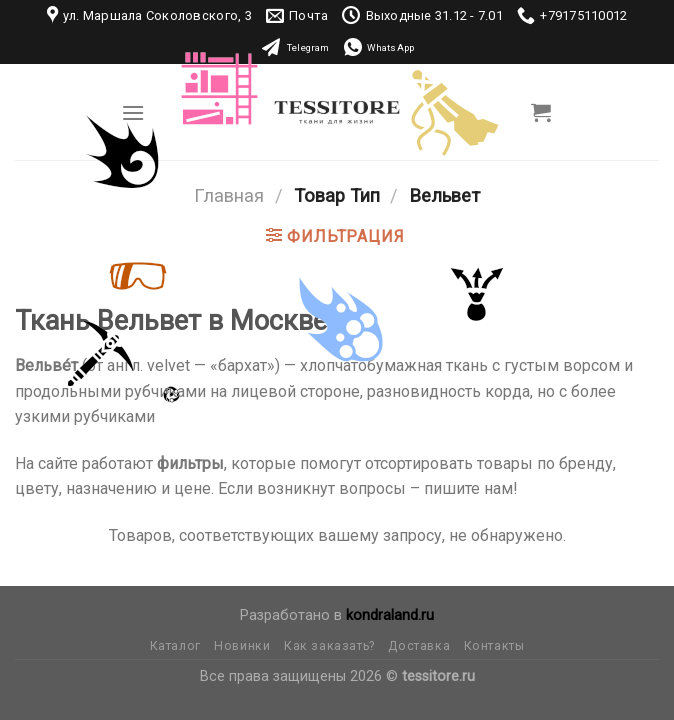 The height and width of the screenshot is (720, 674). I want to click on indicates a power-up or special ability activation, so click(122, 152).